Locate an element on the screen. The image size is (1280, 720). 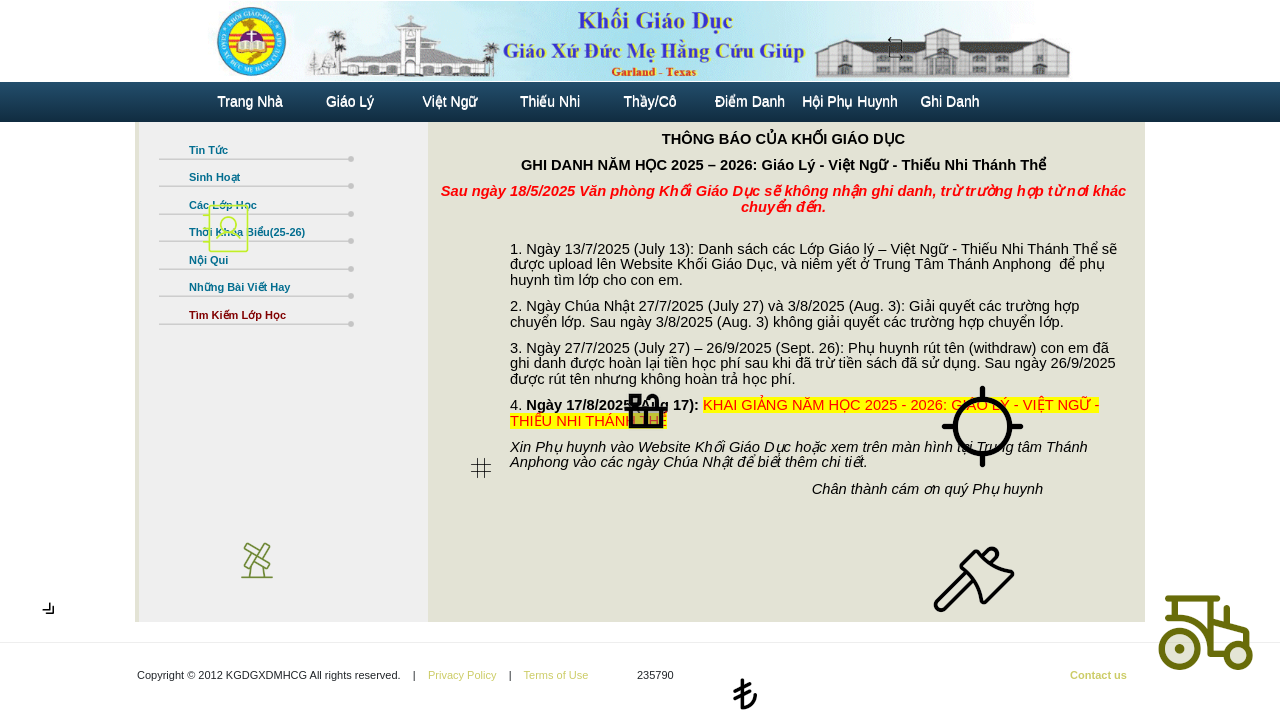
access crafting or woodcutting tools is located at coordinates (974, 582).